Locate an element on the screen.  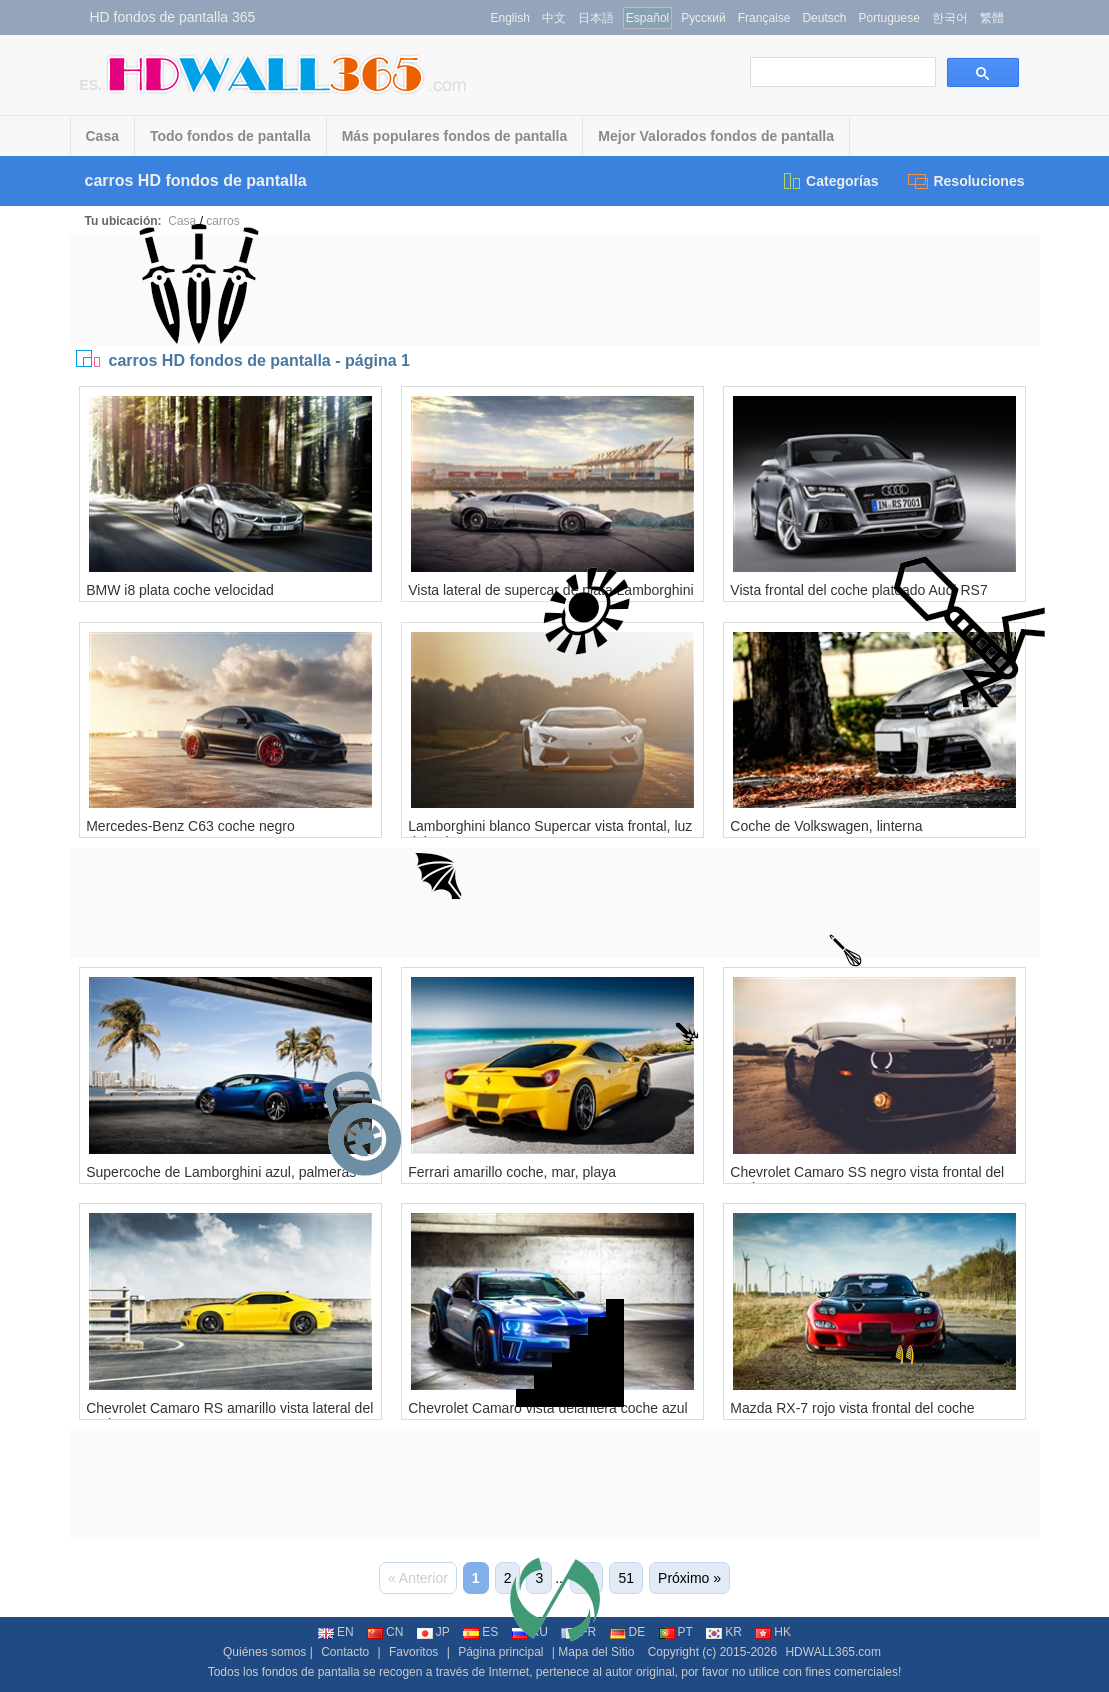
access cooking or baking tools is located at coordinates (845, 950).